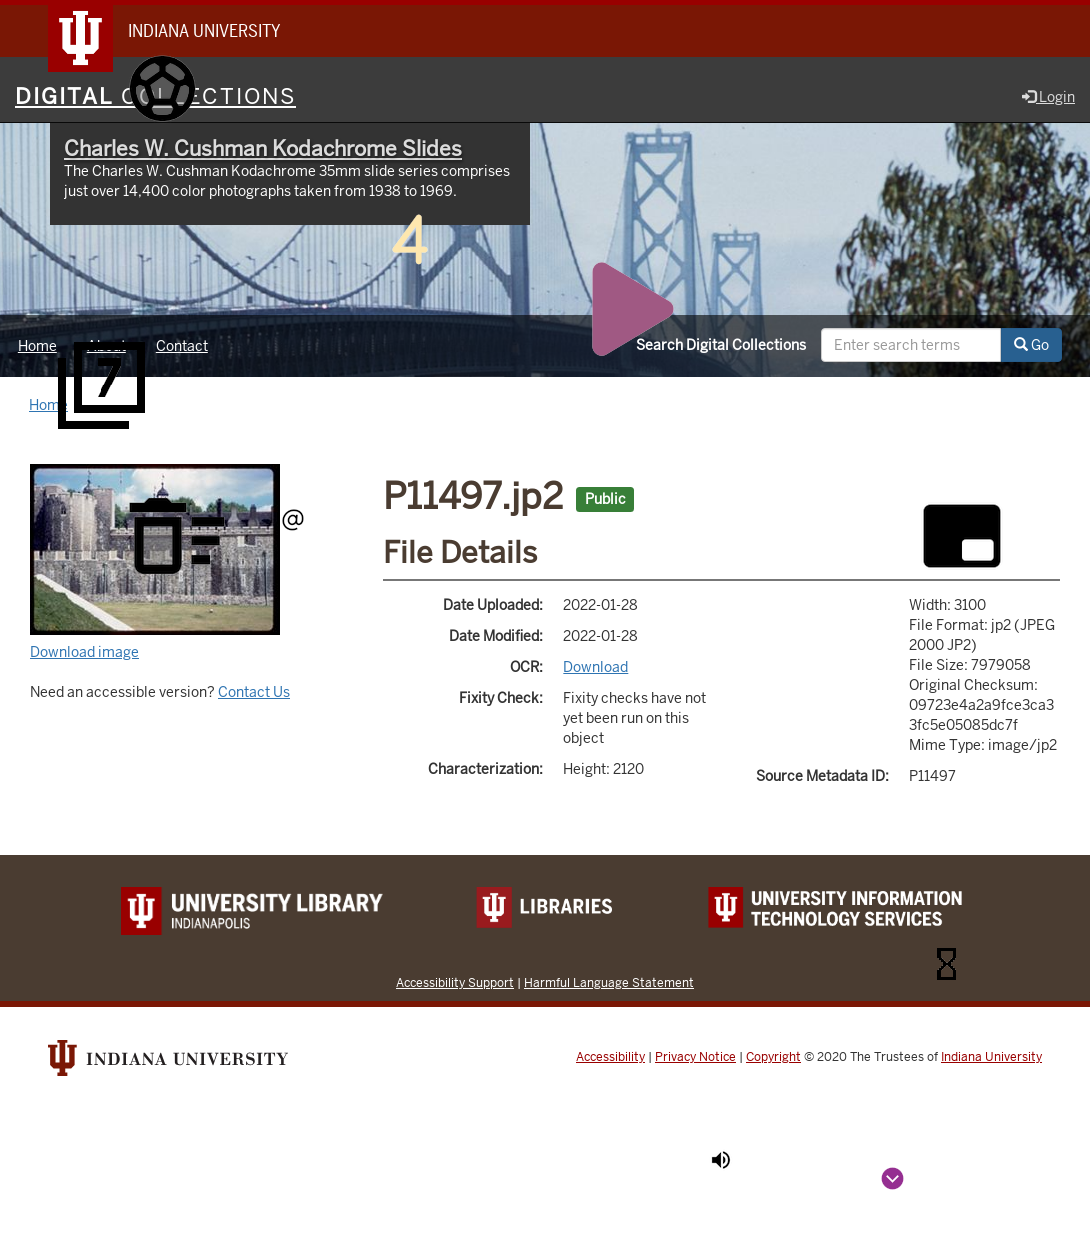  What do you see at coordinates (293, 520) in the screenshot?
I see `compose a new email` at bounding box center [293, 520].